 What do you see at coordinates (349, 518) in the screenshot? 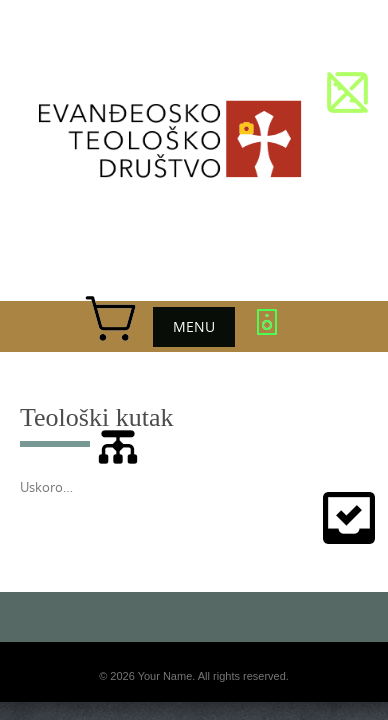
I see `mark all inbox messages as read` at bounding box center [349, 518].